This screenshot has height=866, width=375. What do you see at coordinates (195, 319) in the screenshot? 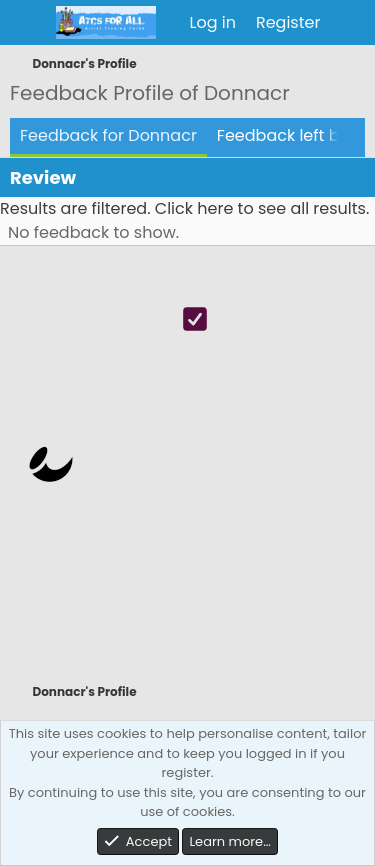
I see `confirm or submit an action` at bounding box center [195, 319].